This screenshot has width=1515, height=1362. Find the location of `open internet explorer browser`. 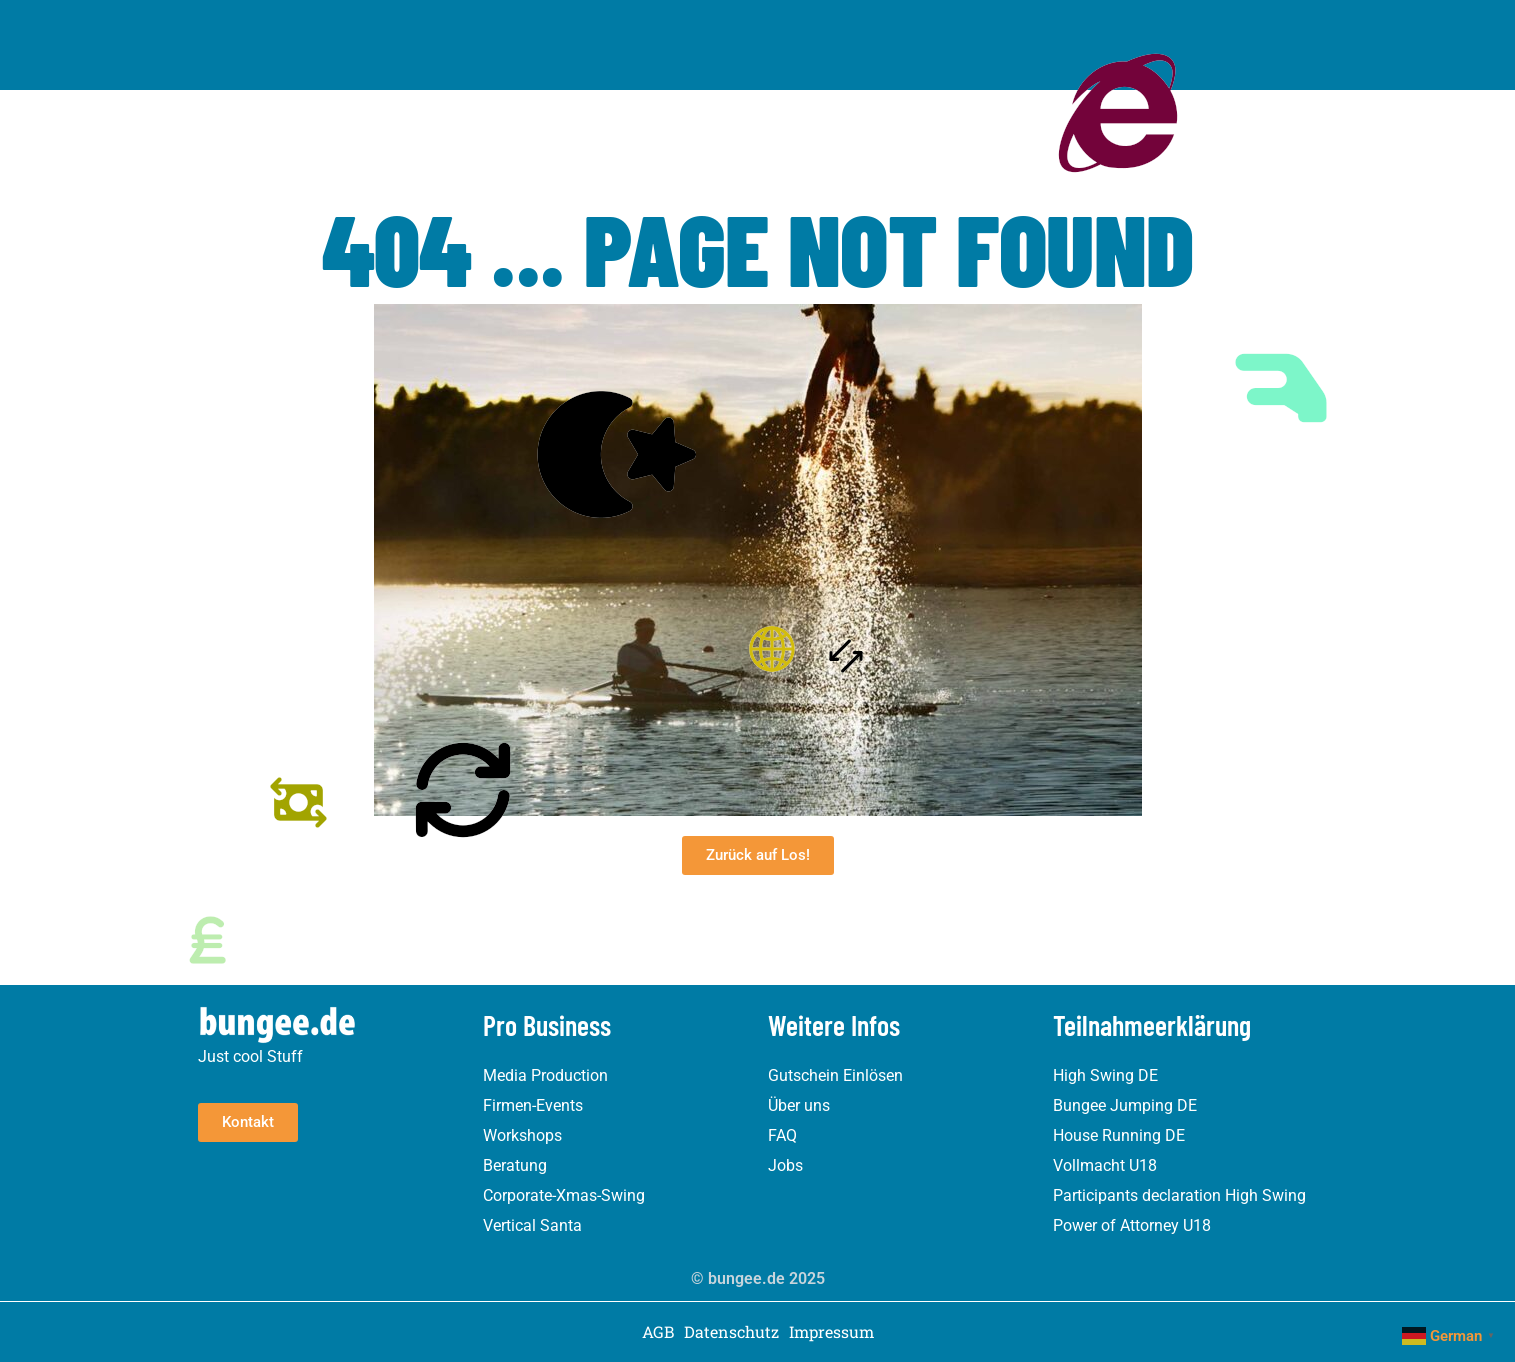

open internet explorer browser is located at coordinates (1118, 113).